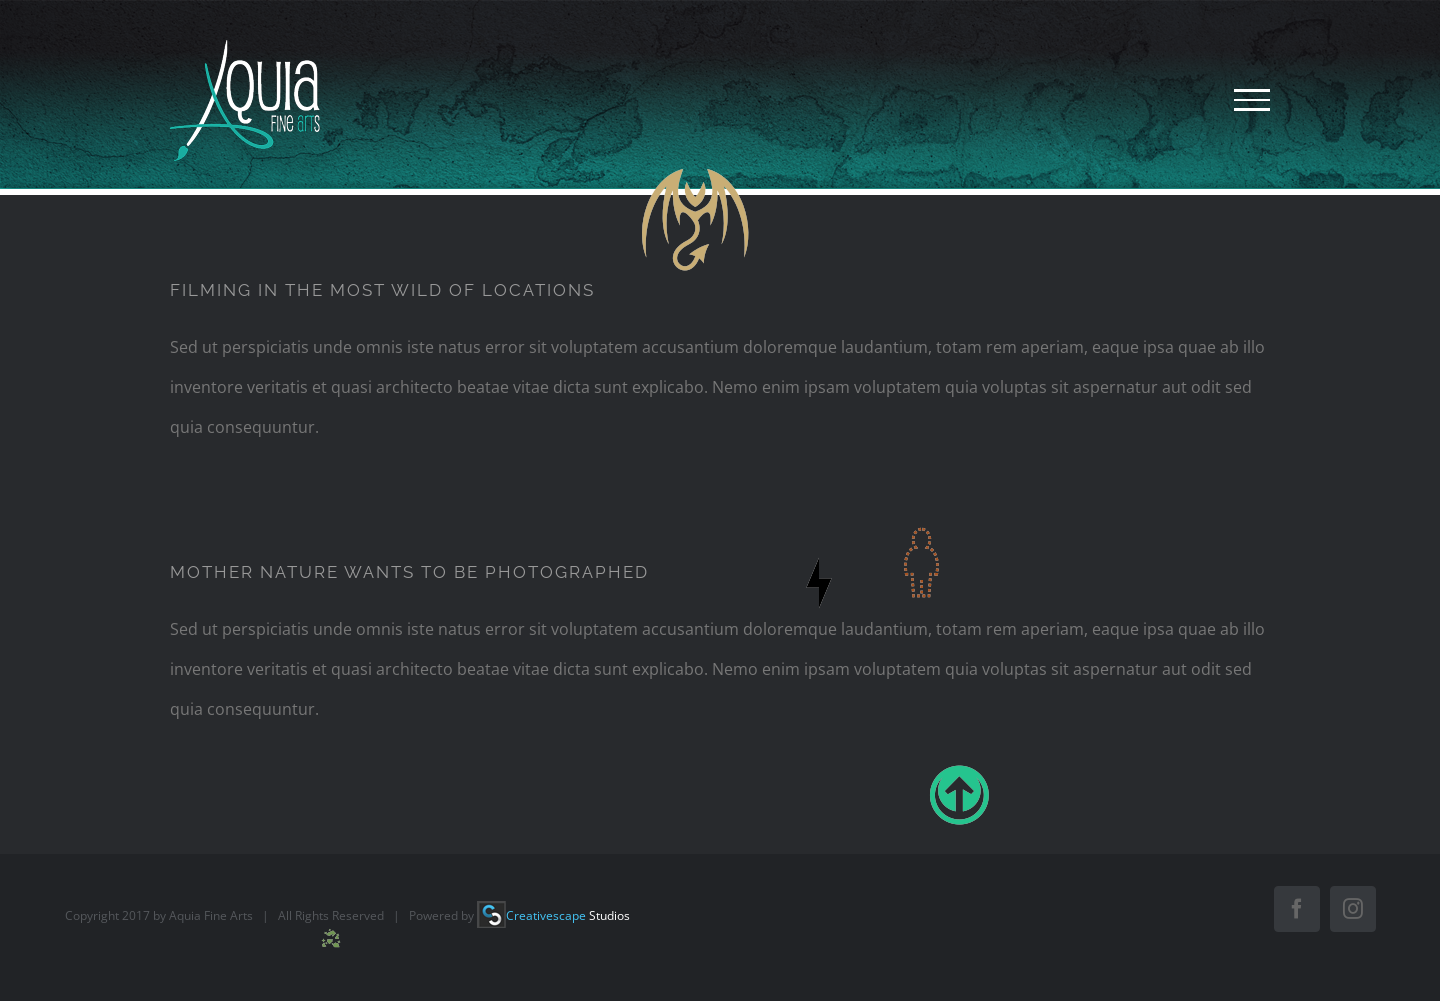 The image size is (1440, 1001). What do you see at coordinates (695, 217) in the screenshot?
I see `represents a villain or enemy character in a game` at bounding box center [695, 217].